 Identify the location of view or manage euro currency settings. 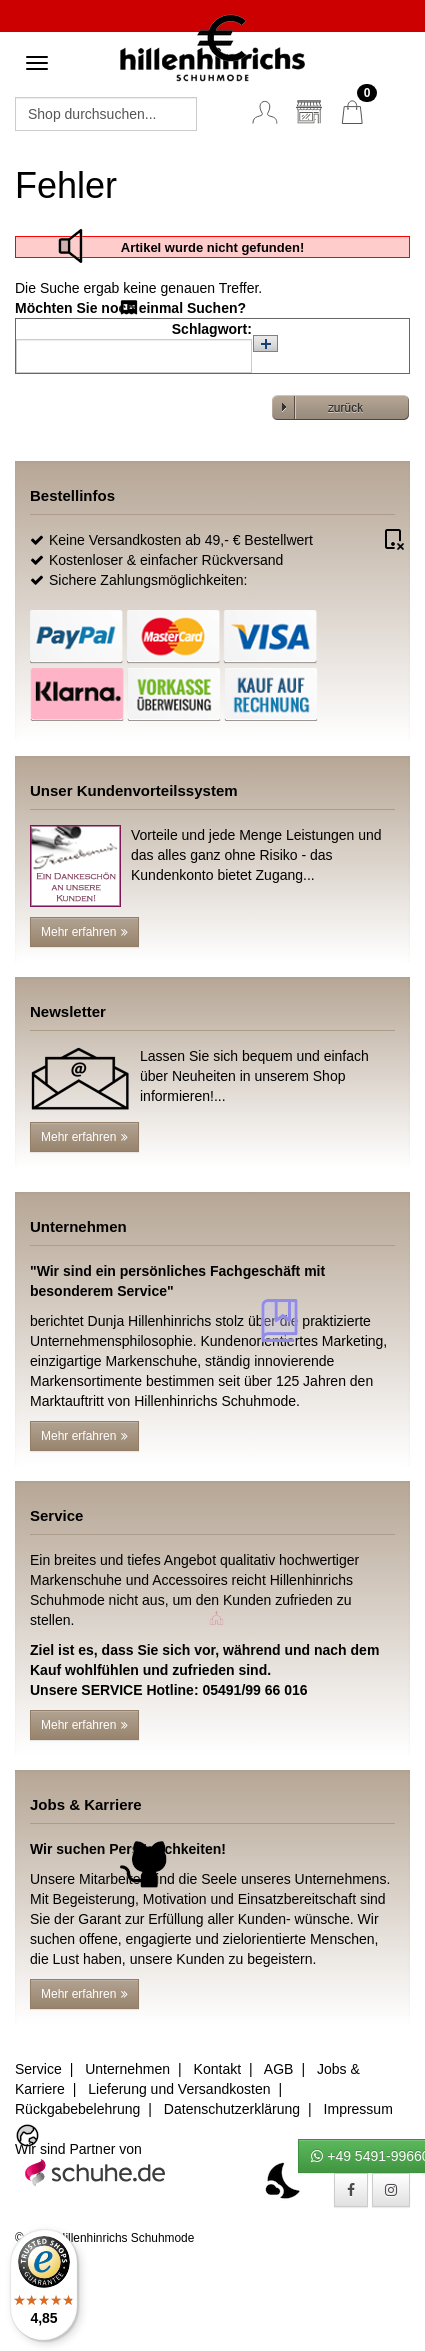
(223, 38).